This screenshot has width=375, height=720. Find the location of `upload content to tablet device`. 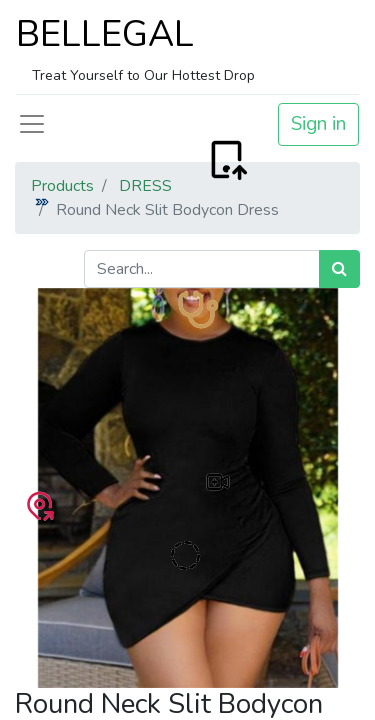

upload content to tablet device is located at coordinates (226, 159).